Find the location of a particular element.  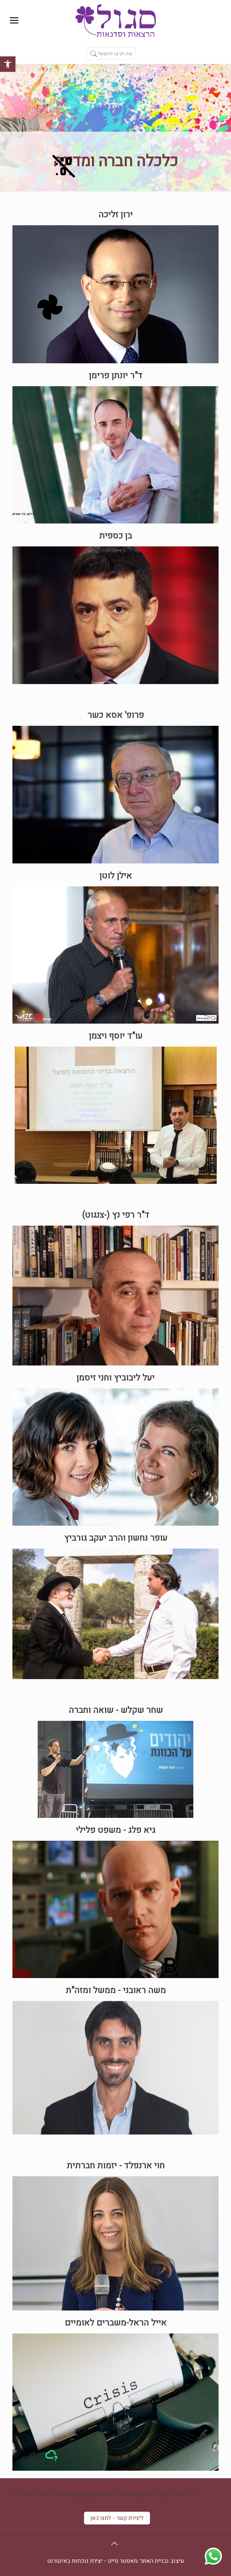

cloud storage help or support is located at coordinates (52, 2455).